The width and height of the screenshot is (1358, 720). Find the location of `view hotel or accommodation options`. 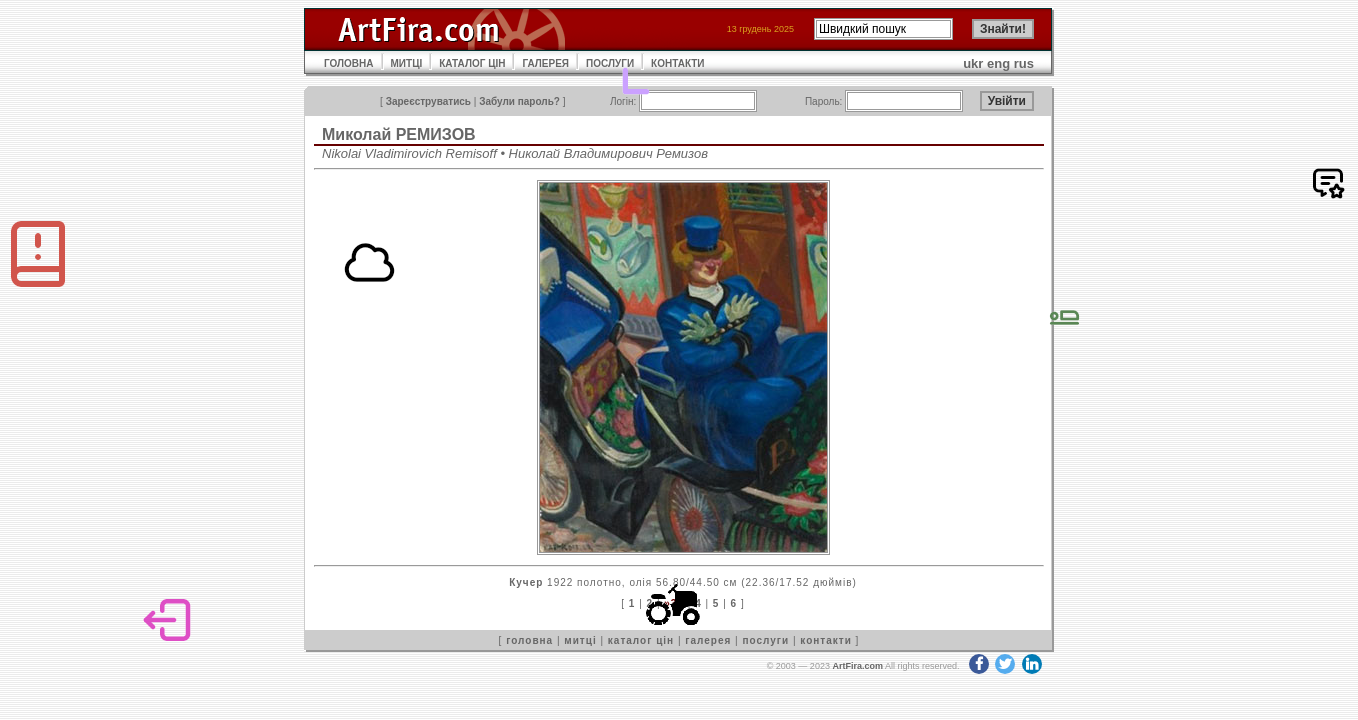

view hotel or accommodation options is located at coordinates (1064, 317).